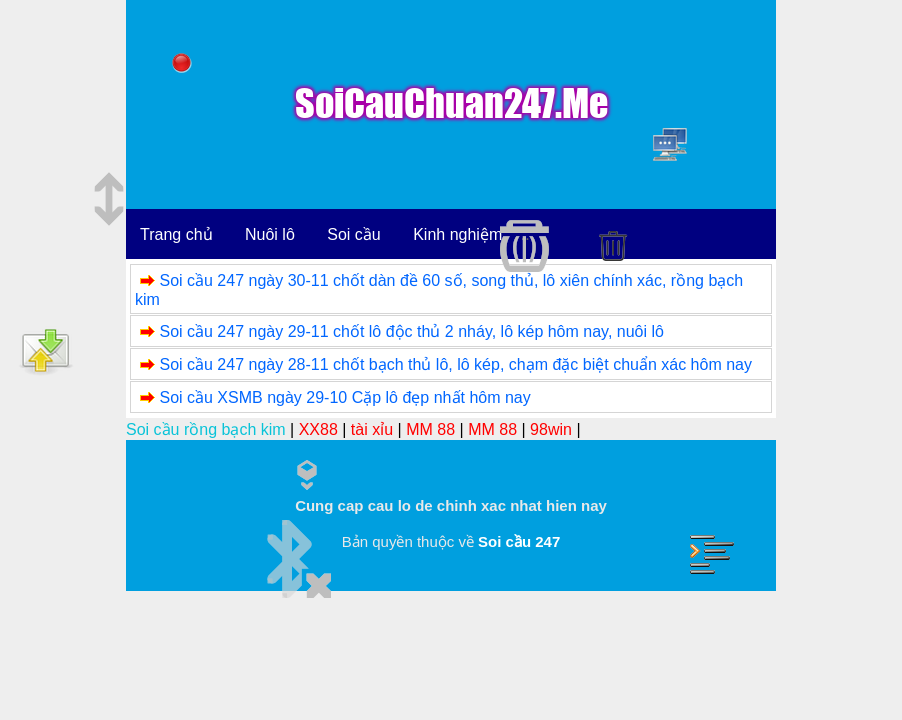  What do you see at coordinates (526, 246) in the screenshot?
I see `indicates trash bin contains deleted items` at bounding box center [526, 246].